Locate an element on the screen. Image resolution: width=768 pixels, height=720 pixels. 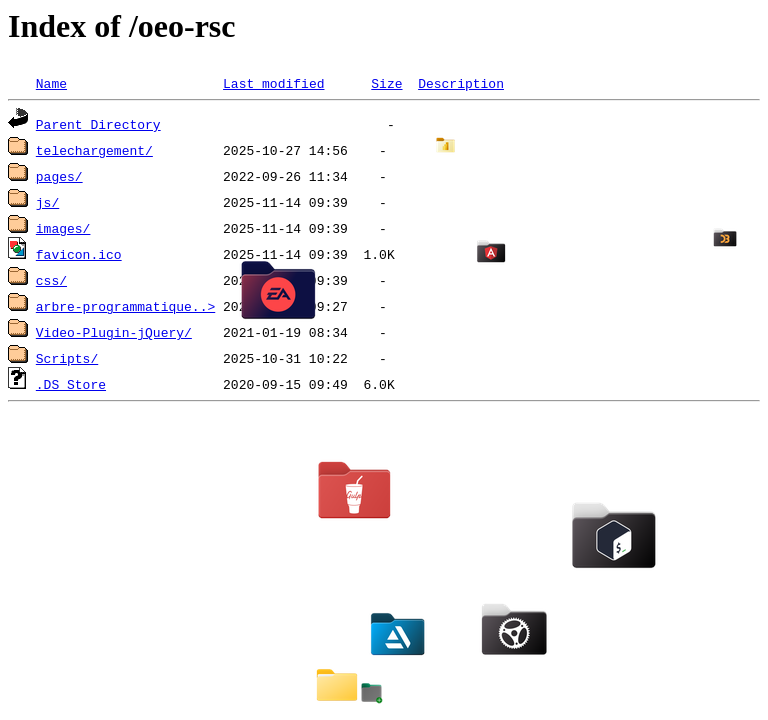
open D3.js project folder is located at coordinates (725, 238).